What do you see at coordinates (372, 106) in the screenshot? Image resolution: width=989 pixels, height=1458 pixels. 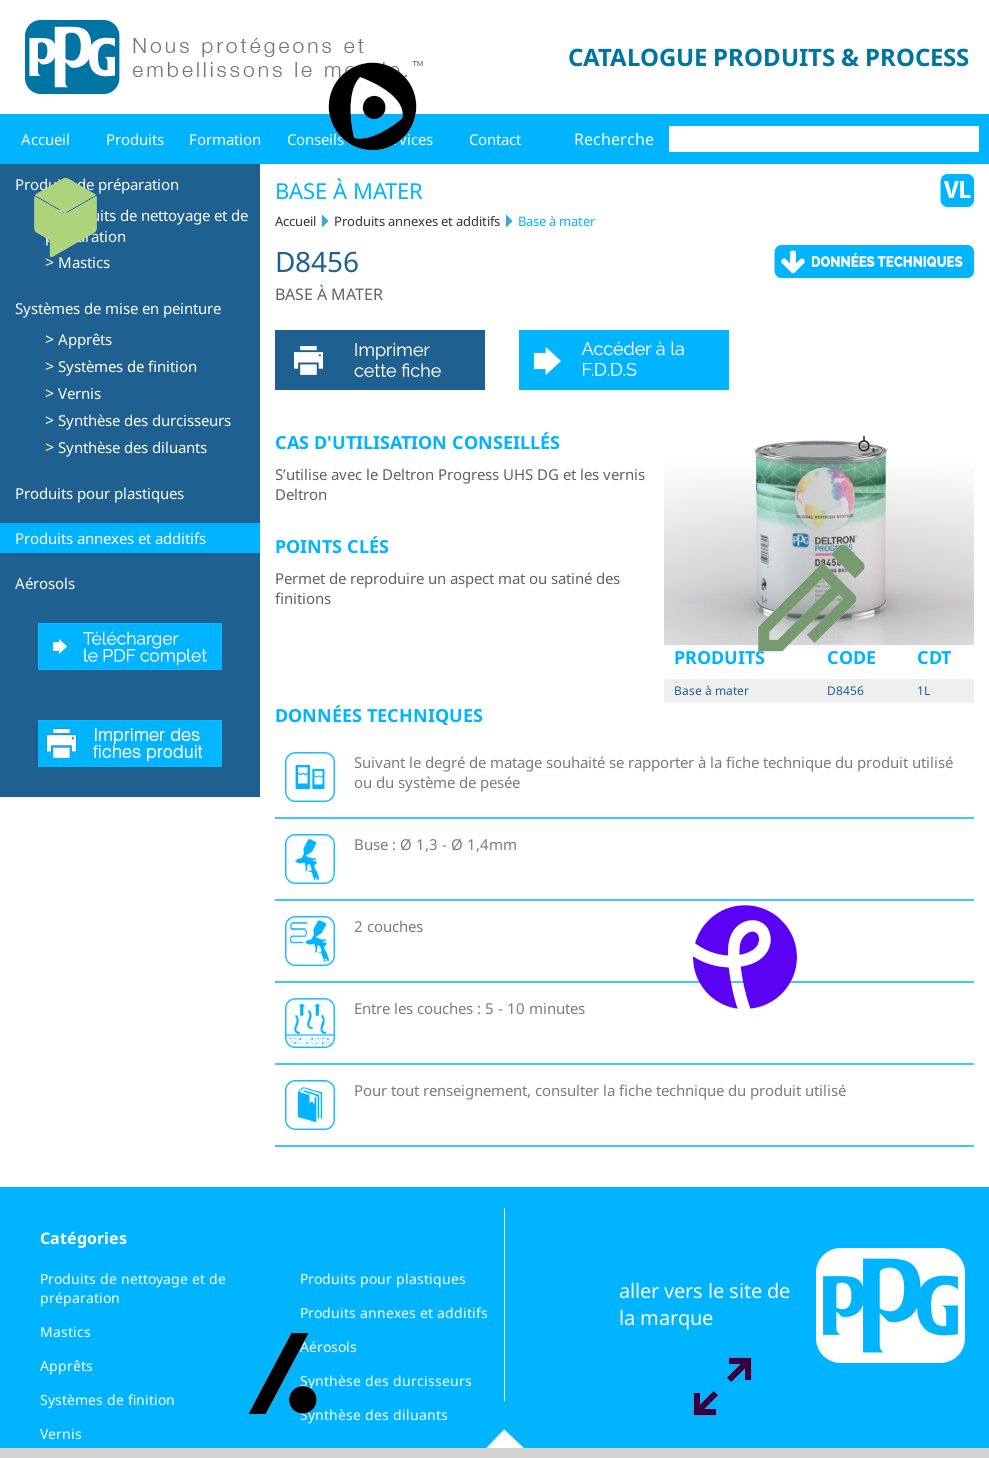 I see `centercode brand logo` at bounding box center [372, 106].